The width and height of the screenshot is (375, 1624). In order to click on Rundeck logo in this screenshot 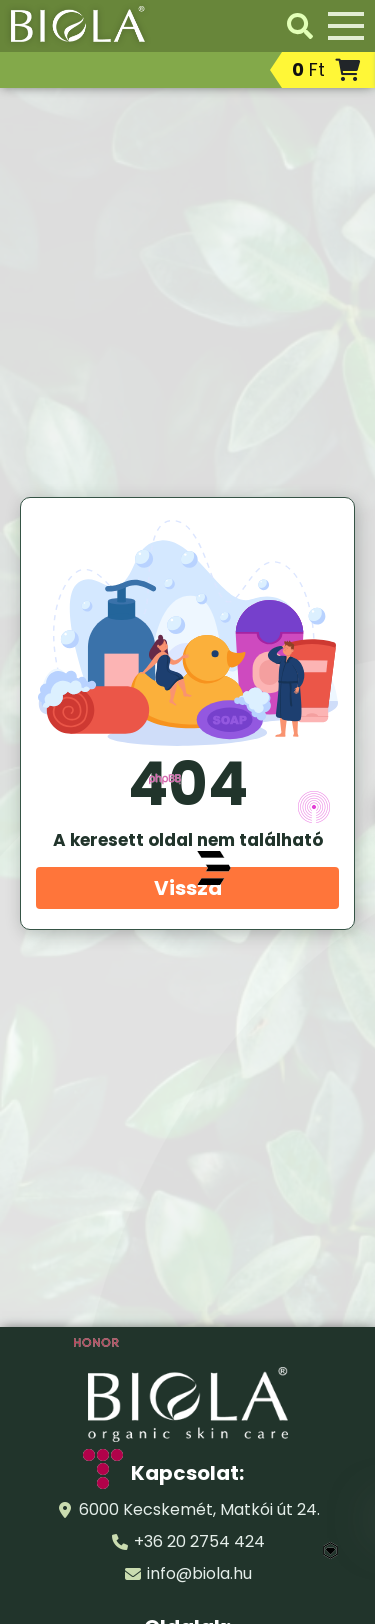, I will do `click(214, 868)`.